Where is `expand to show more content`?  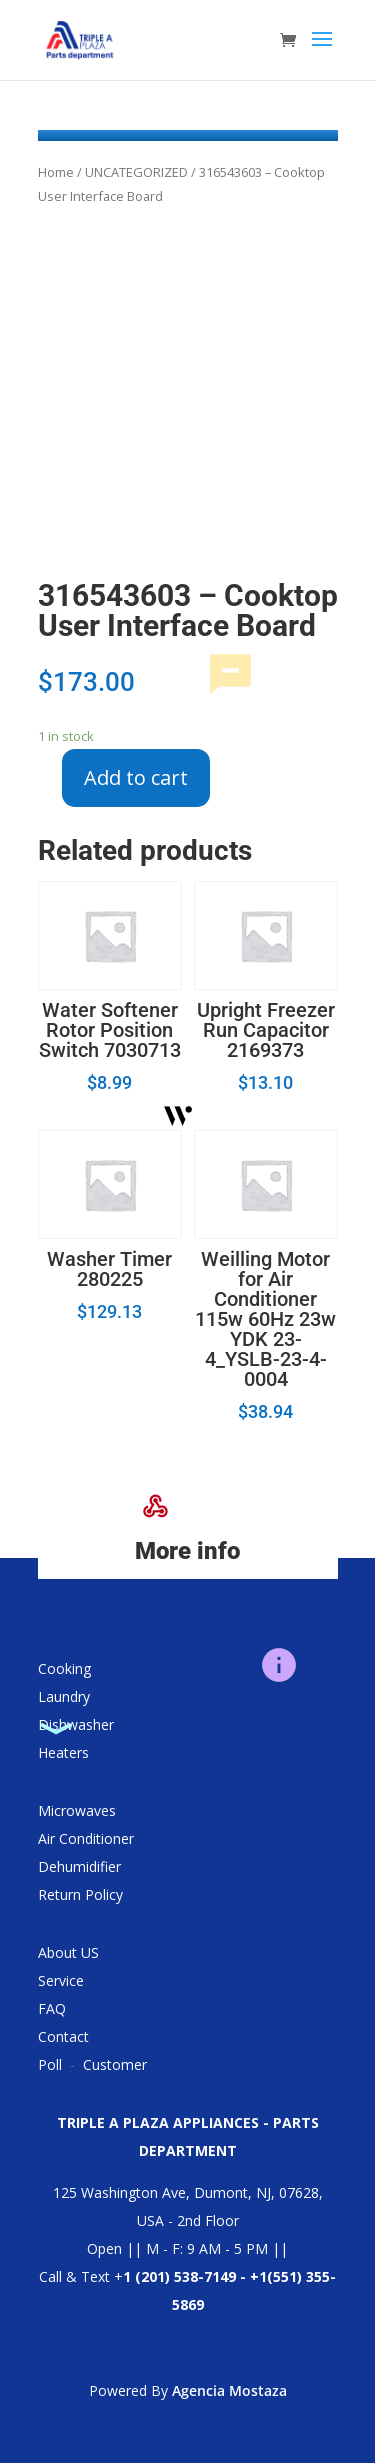
expand to show more content is located at coordinates (56, 1728).